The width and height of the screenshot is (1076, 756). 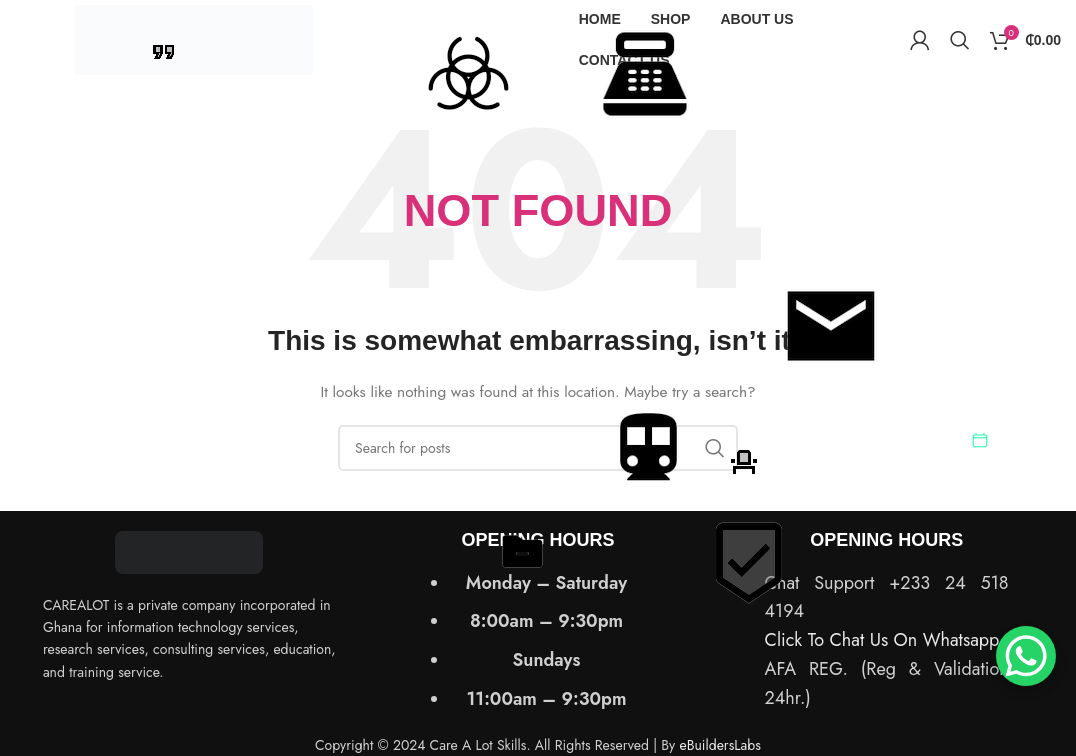 I want to click on indicates a verified or visited location, so click(x=749, y=563).